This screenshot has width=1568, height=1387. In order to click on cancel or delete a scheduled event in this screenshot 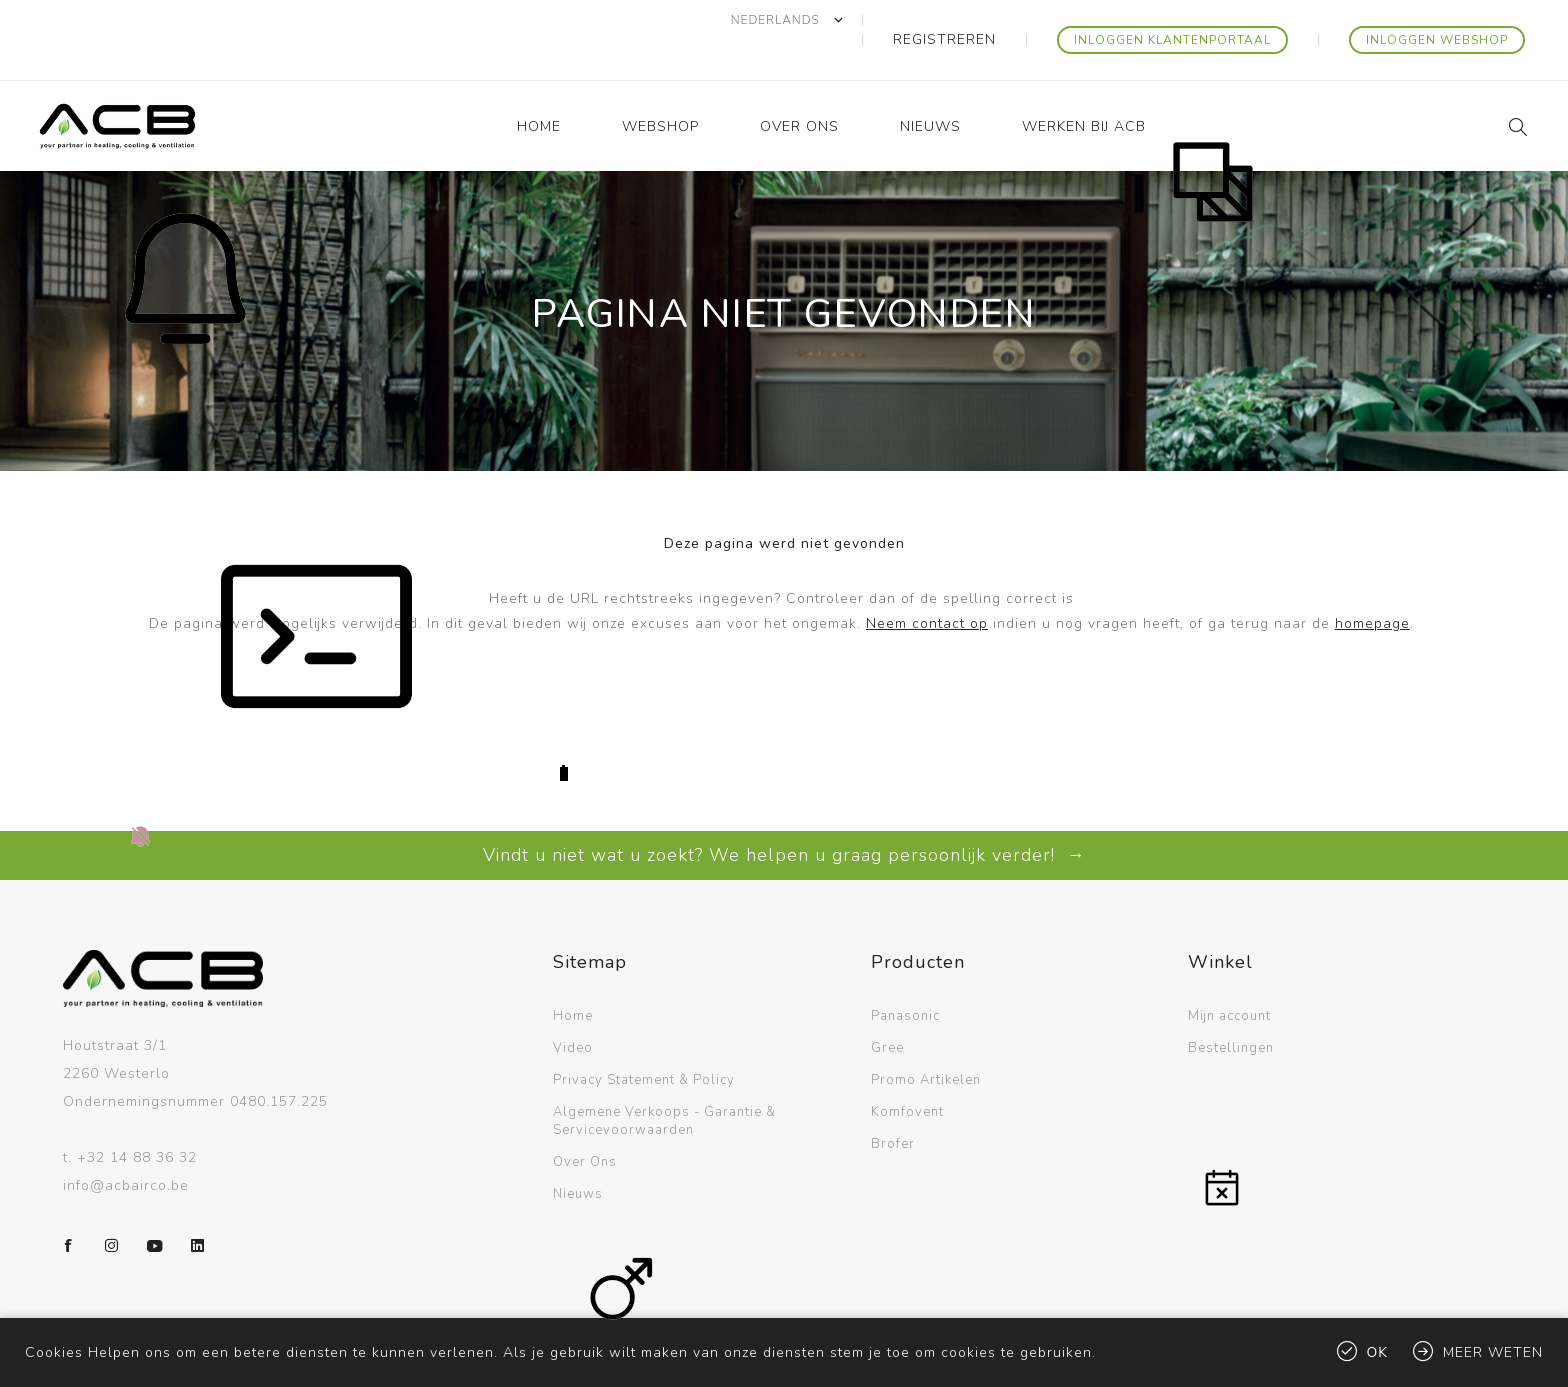, I will do `click(1222, 1189)`.